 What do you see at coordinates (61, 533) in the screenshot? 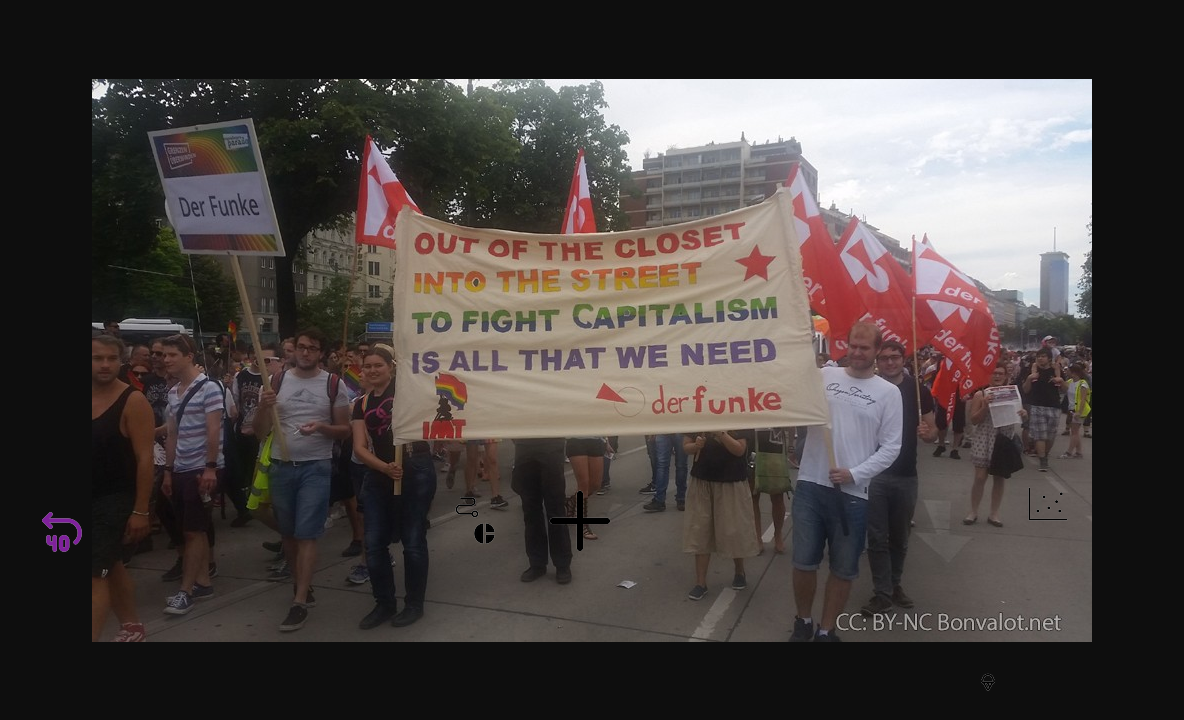
I see `rewind media 40 seconds` at bounding box center [61, 533].